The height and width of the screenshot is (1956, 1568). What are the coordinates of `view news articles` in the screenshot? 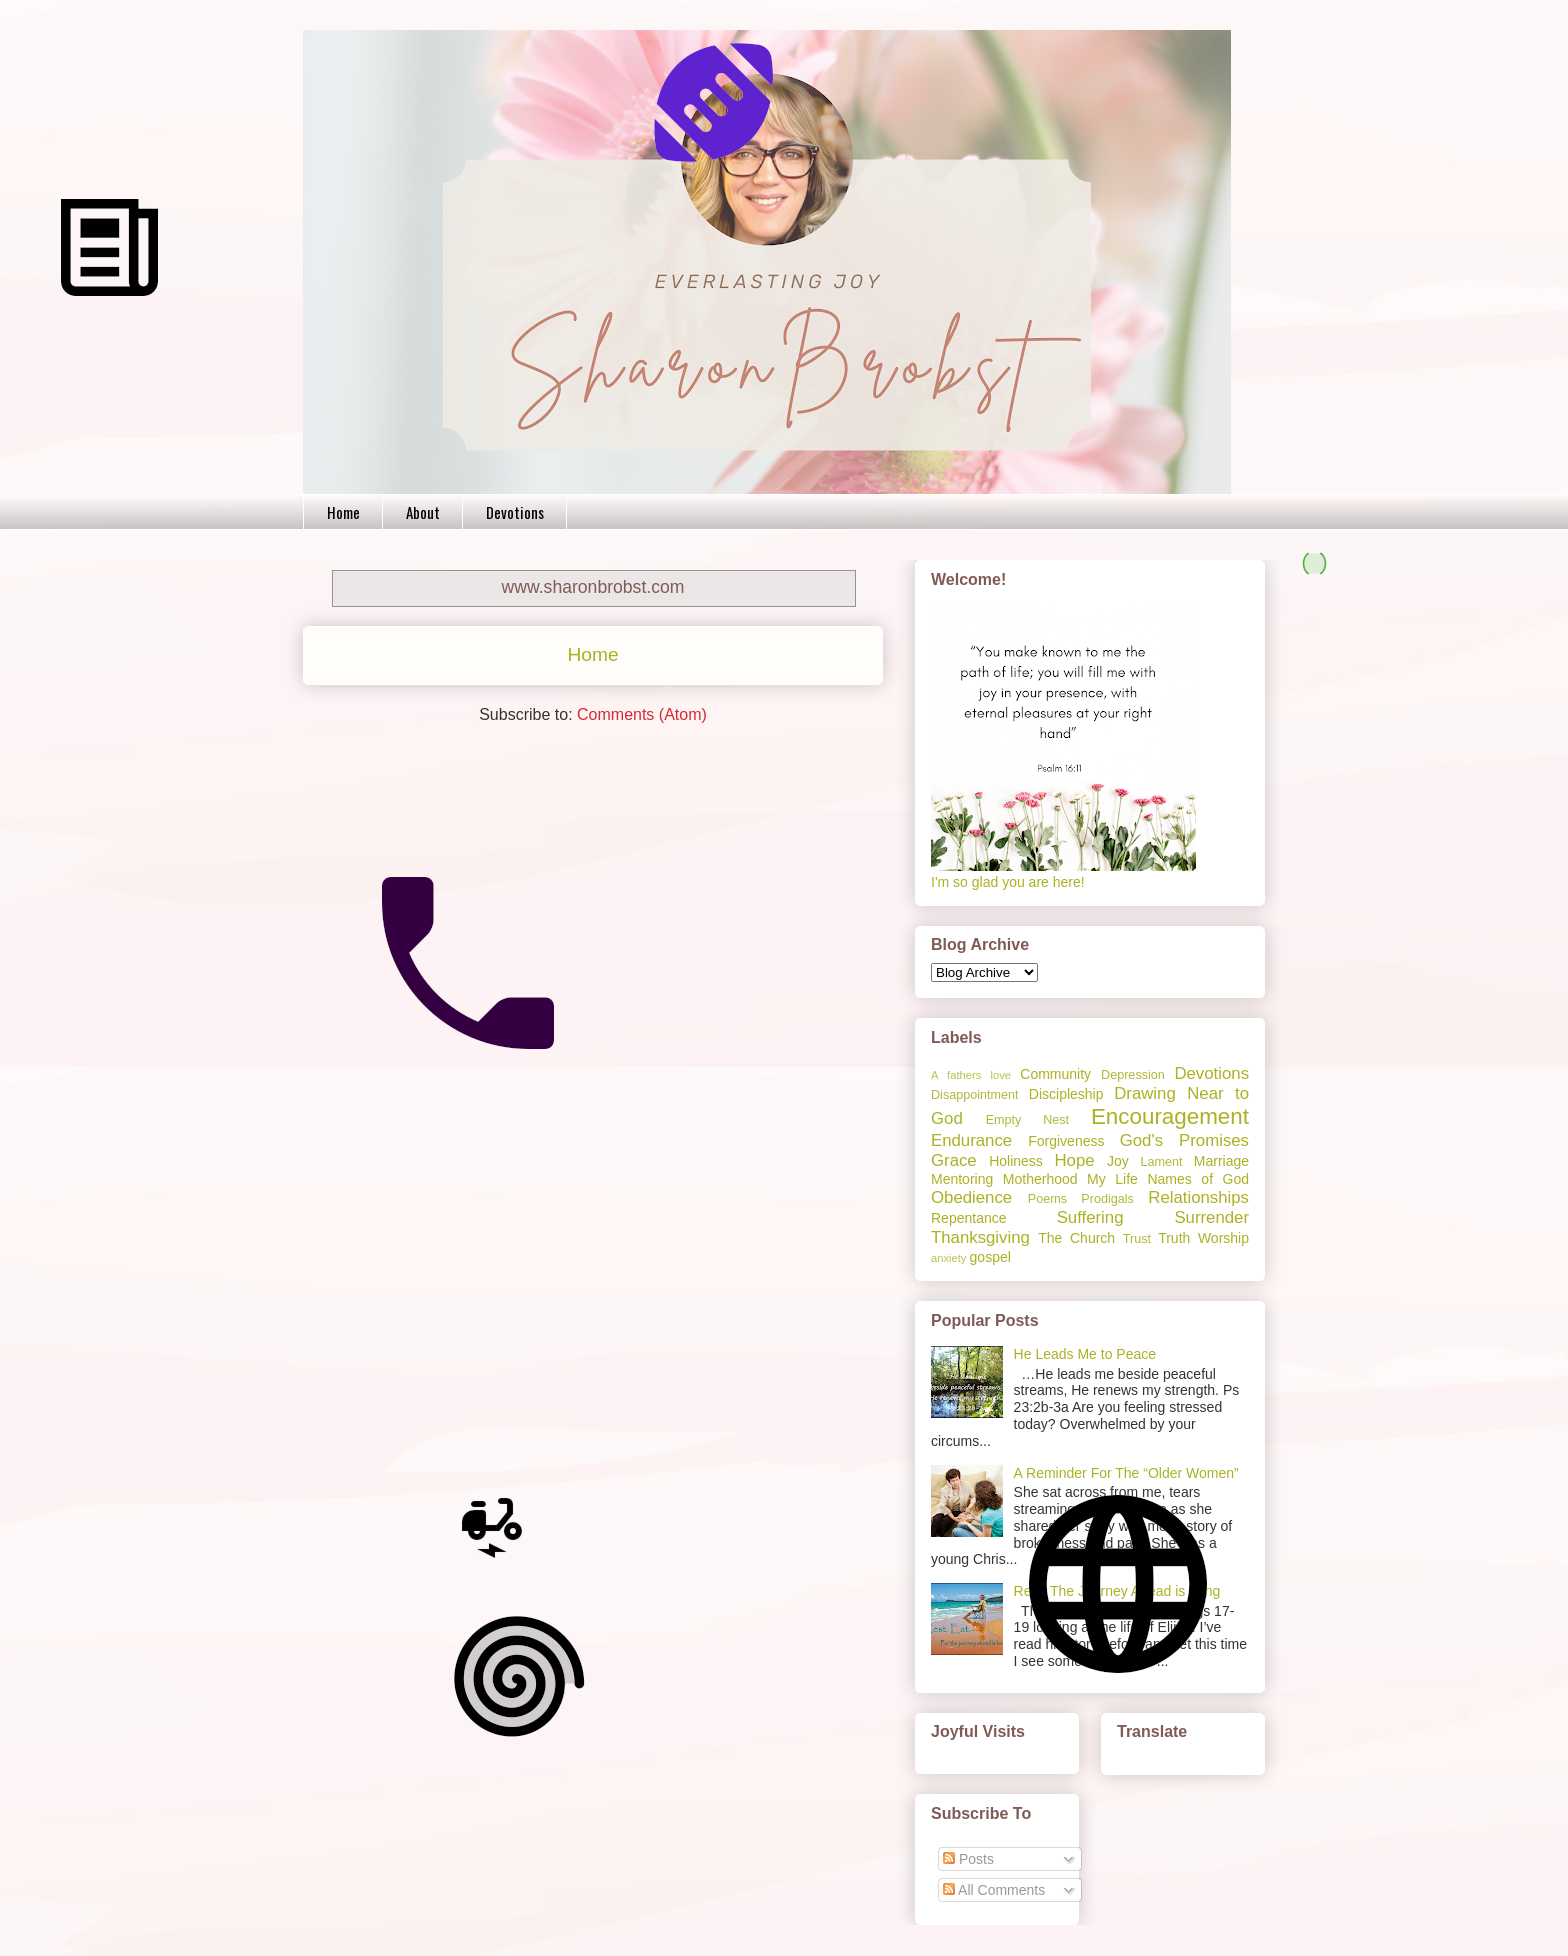 It's located at (109, 247).